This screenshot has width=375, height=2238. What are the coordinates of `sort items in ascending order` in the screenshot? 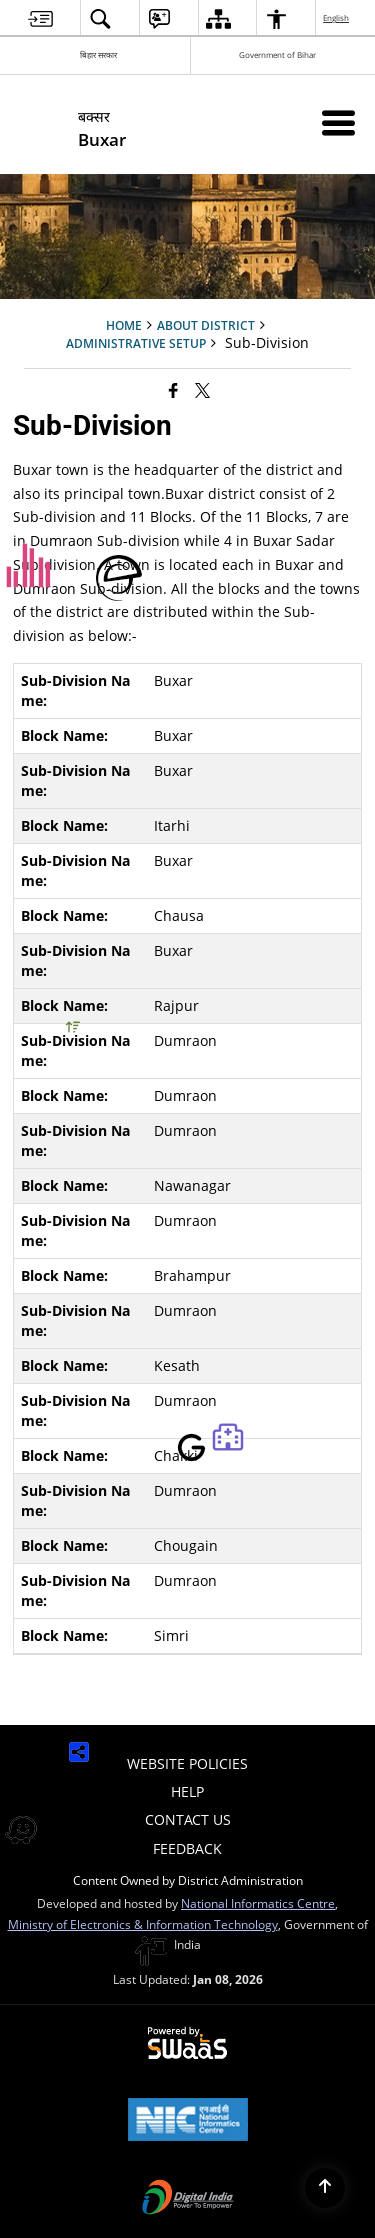 It's located at (73, 1027).